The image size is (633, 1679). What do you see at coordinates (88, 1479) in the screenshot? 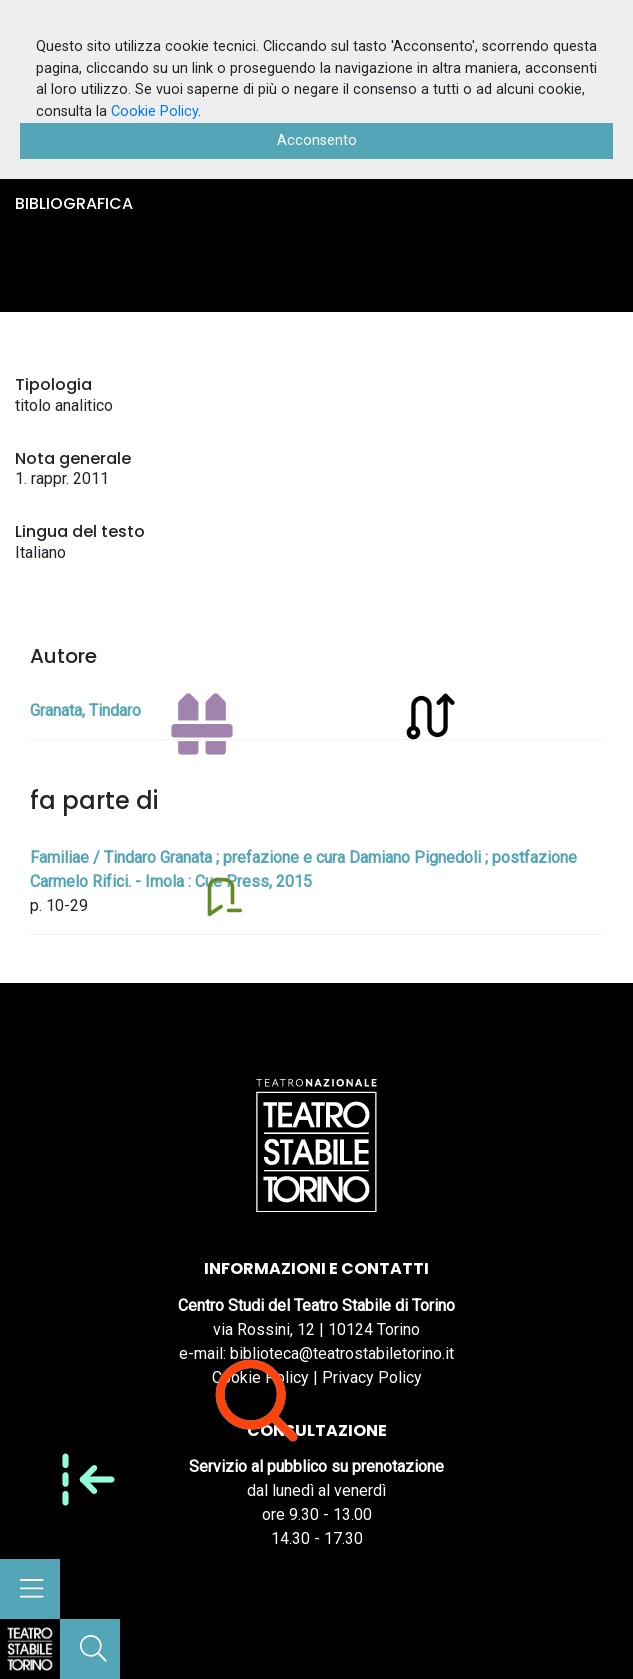
I see `collapse panel to the left` at bounding box center [88, 1479].